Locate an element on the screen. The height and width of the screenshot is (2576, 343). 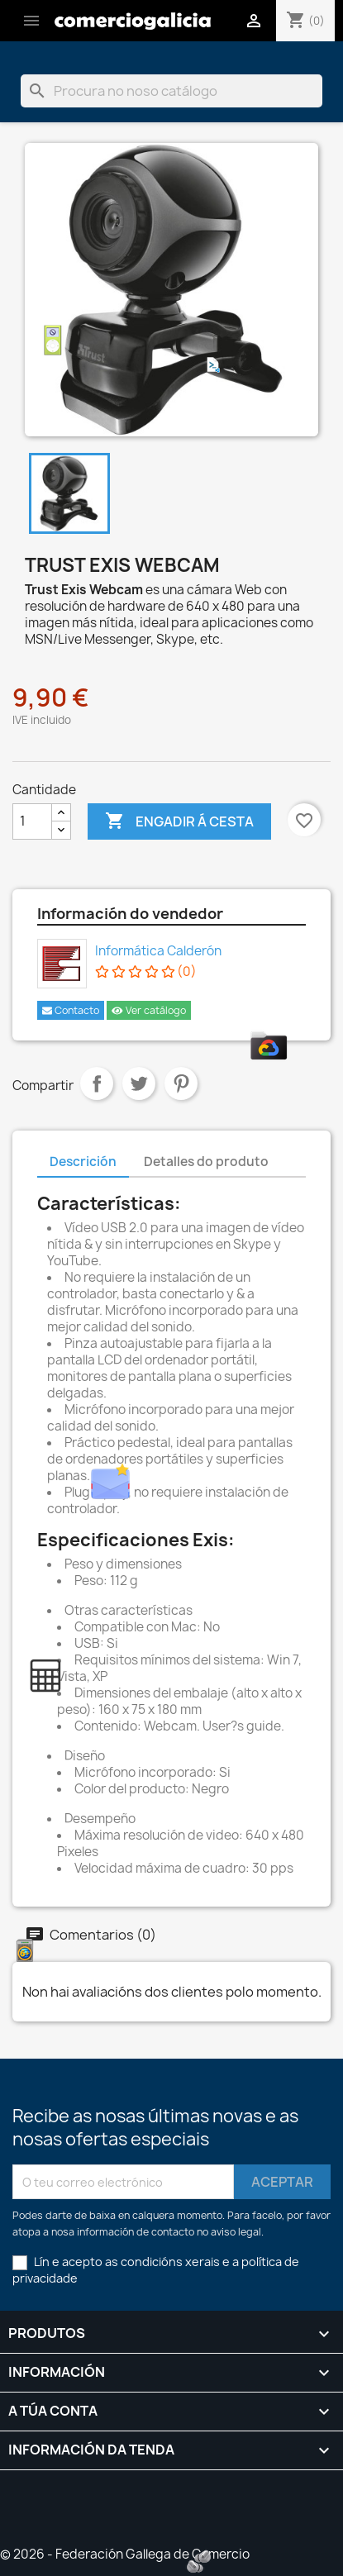
RAID 6+ storage configuration or array is located at coordinates (25, 1950).